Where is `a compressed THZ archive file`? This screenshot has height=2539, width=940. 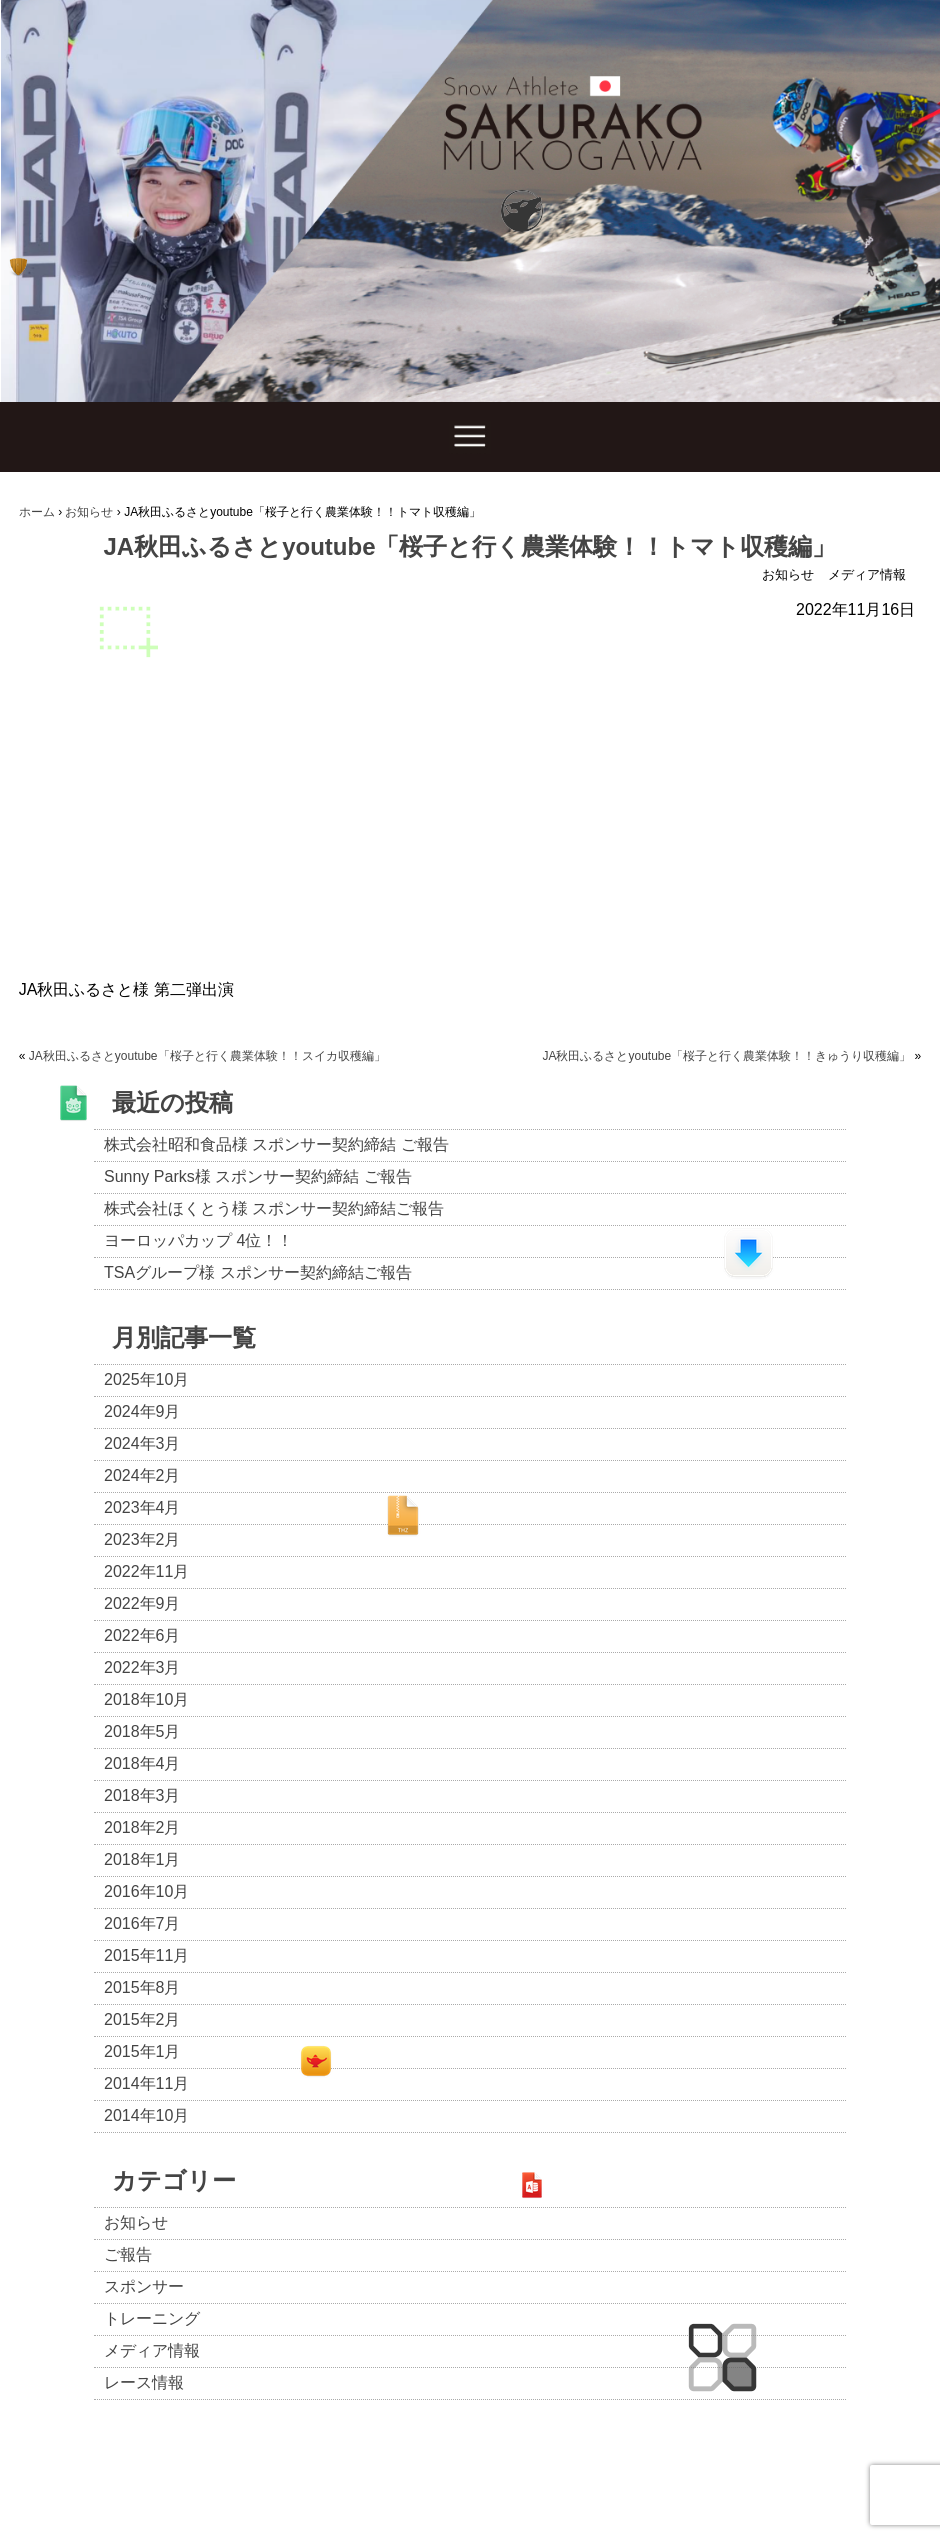
a compressed THZ archive file is located at coordinates (403, 1516).